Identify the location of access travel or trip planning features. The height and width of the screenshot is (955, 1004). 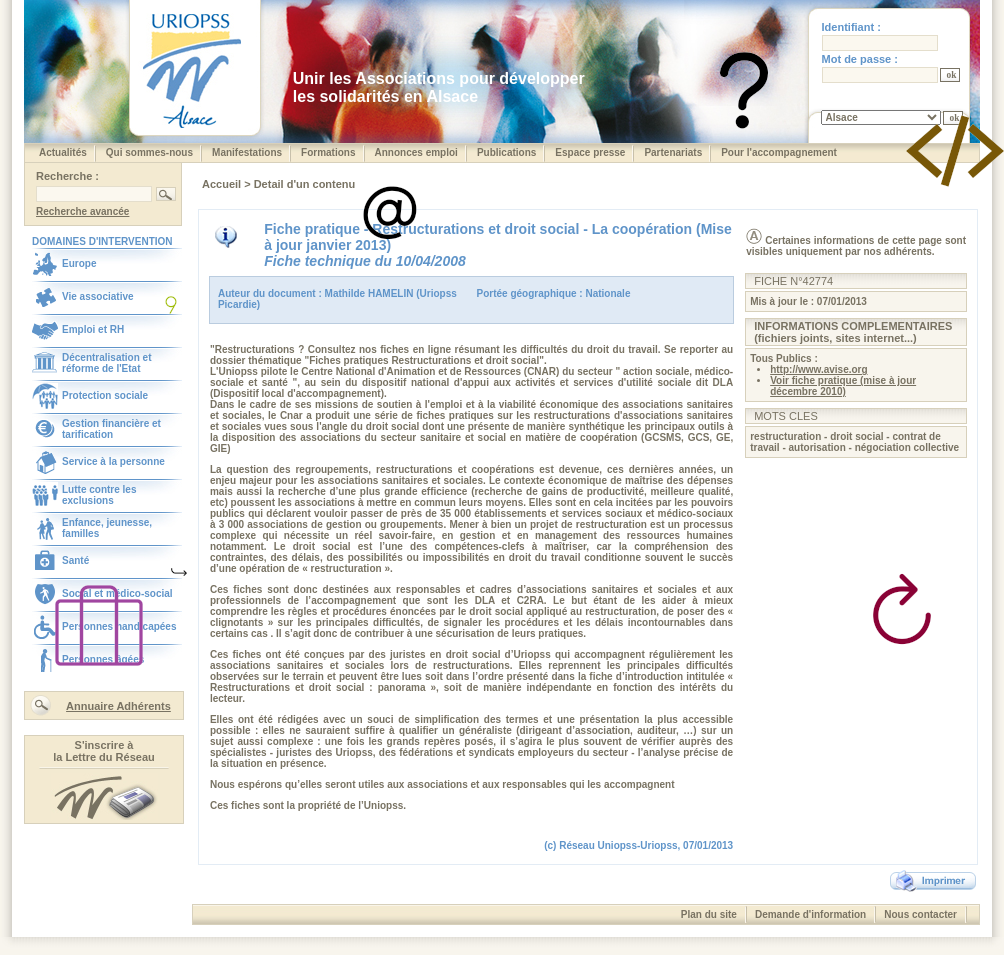
(99, 629).